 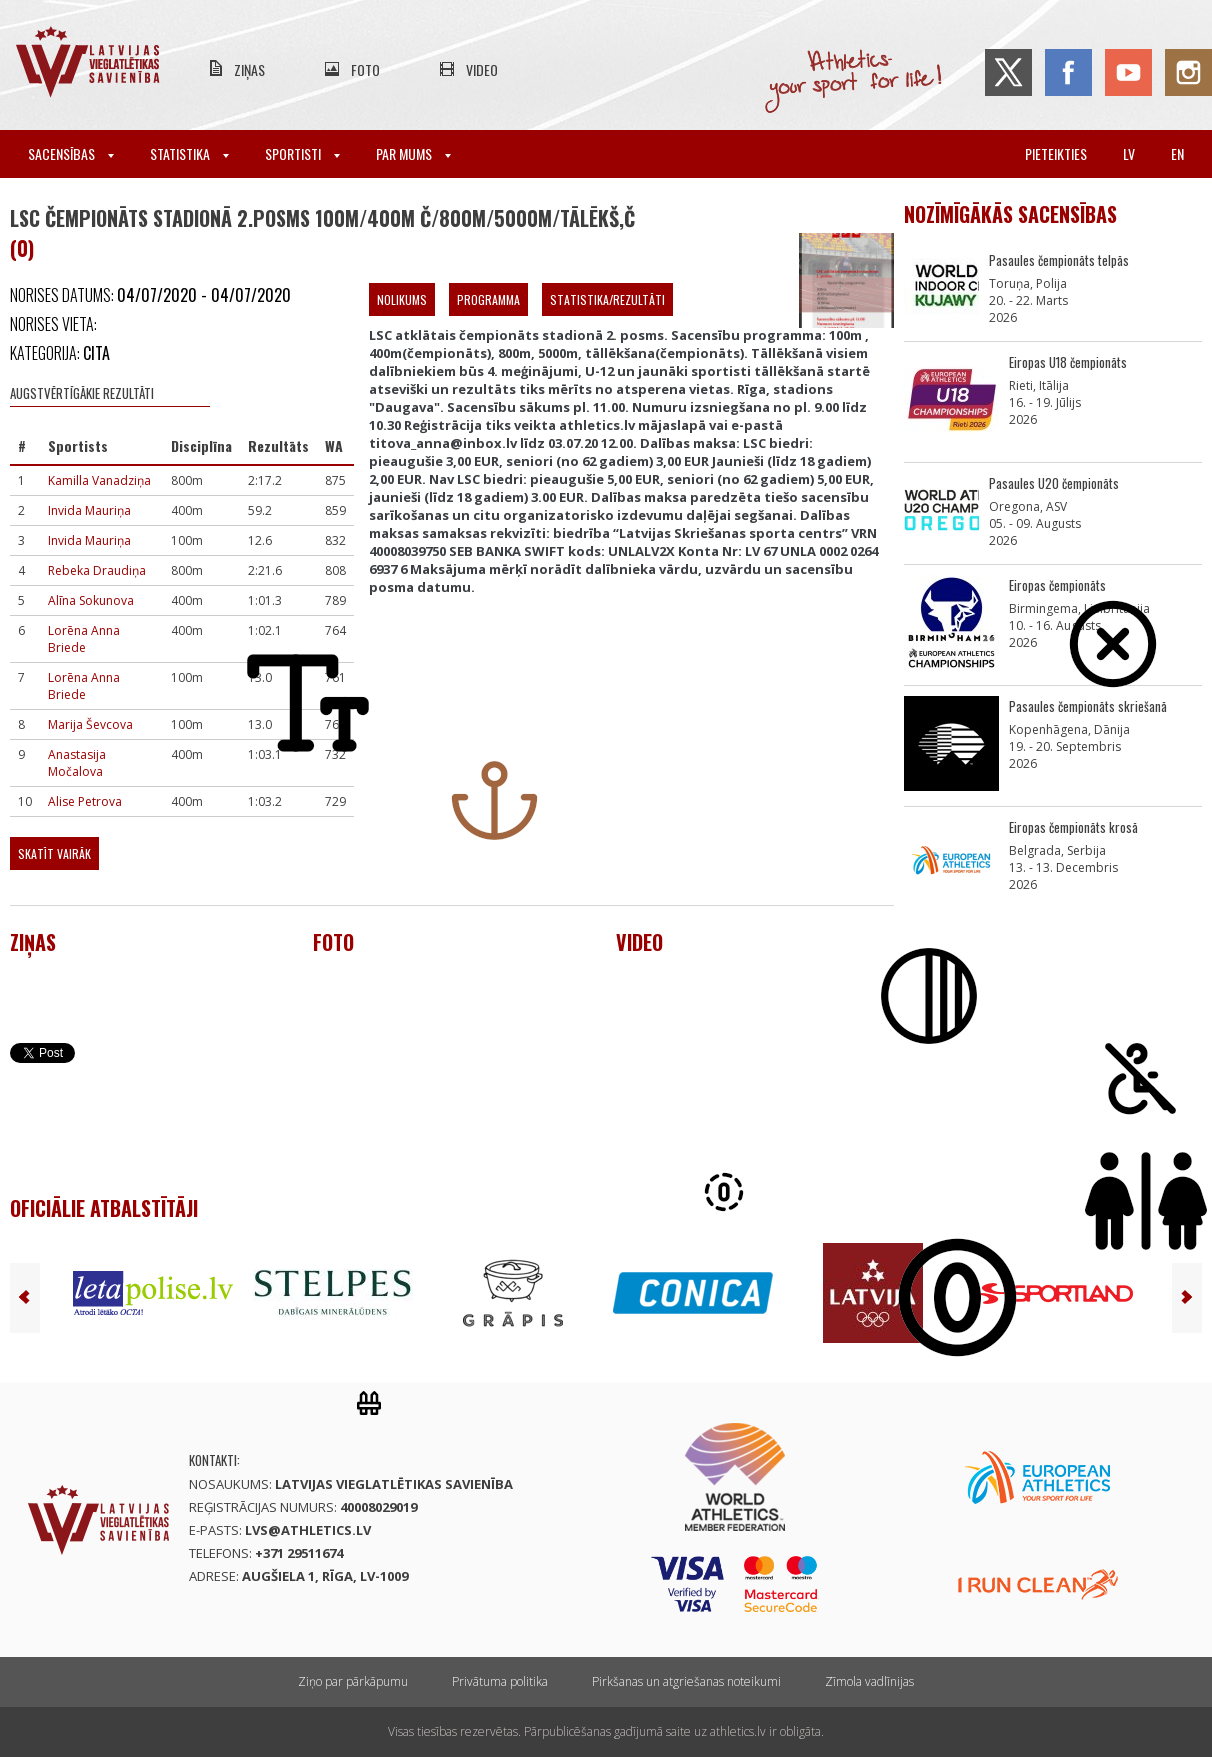 What do you see at coordinates (494, 800) in the screenshot?
I see `anchor link to a fixed section on a page` at bounding box center [494, 800].